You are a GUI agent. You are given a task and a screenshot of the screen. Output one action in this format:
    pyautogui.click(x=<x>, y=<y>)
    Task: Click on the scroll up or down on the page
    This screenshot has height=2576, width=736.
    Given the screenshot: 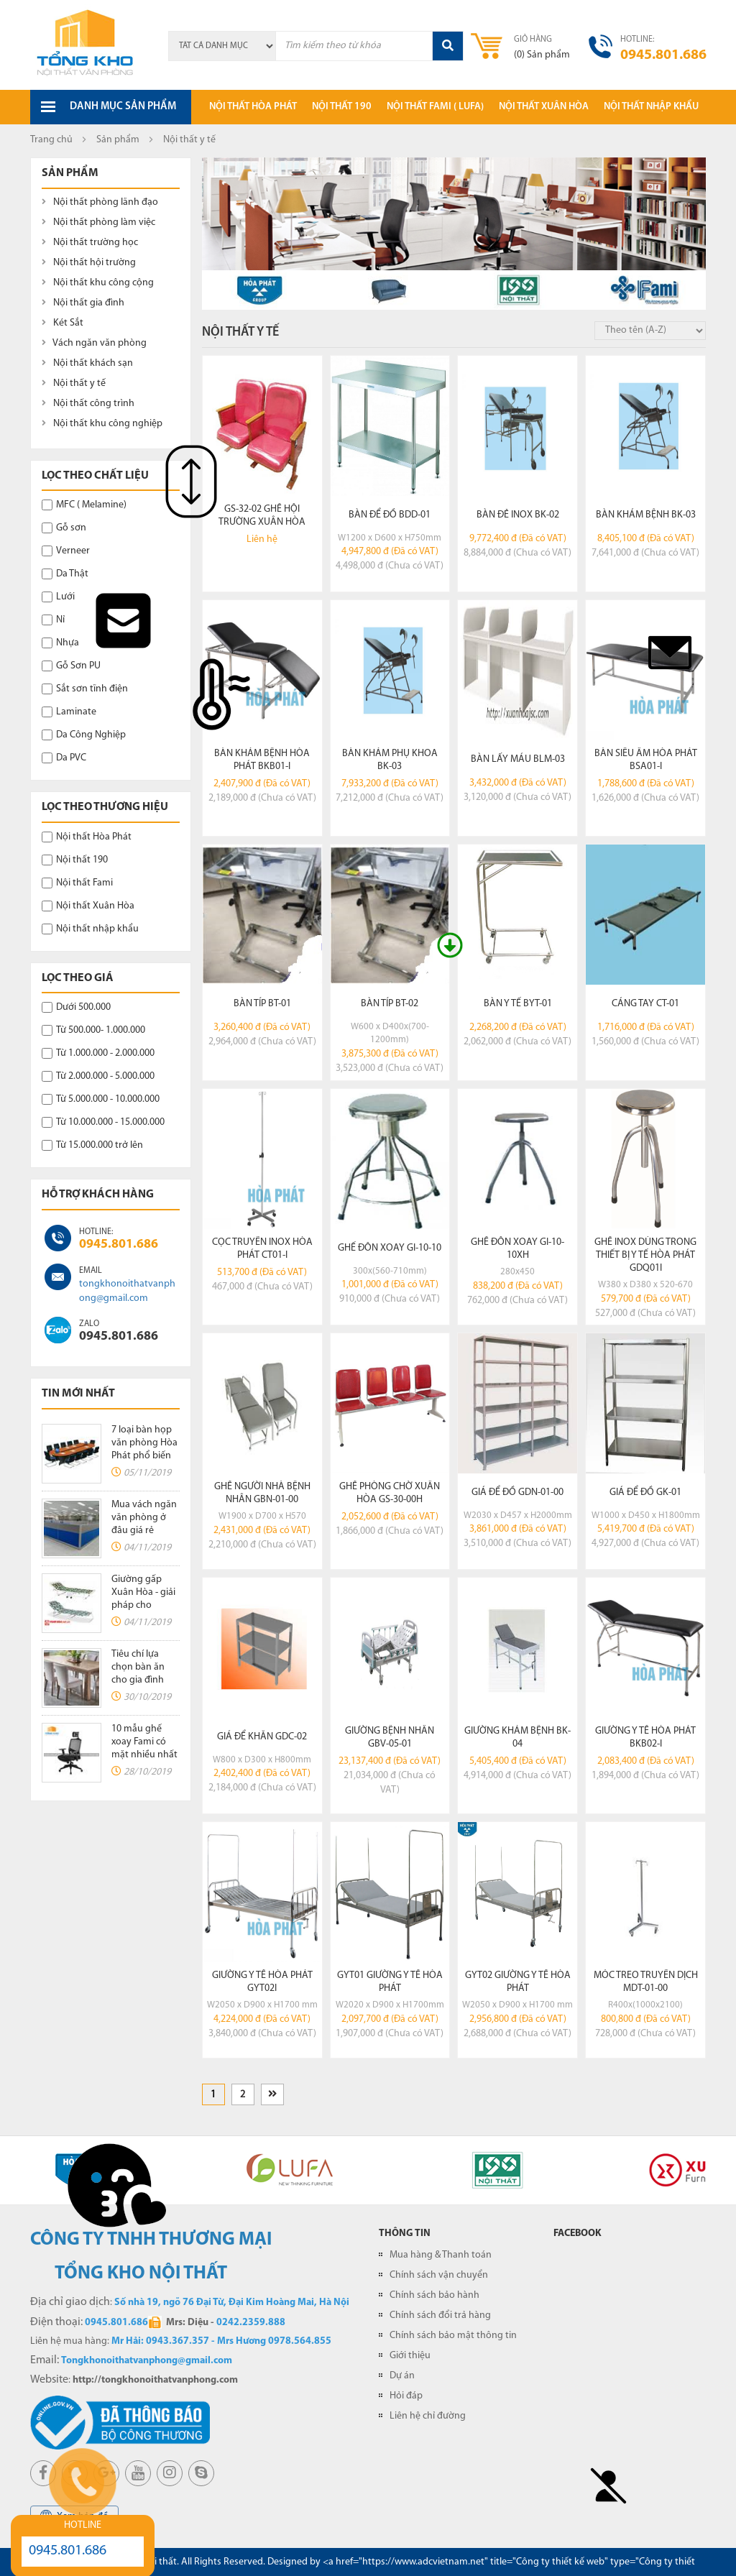 What is the action you would take?
    pyautogui.click(x=191, y=482)
    